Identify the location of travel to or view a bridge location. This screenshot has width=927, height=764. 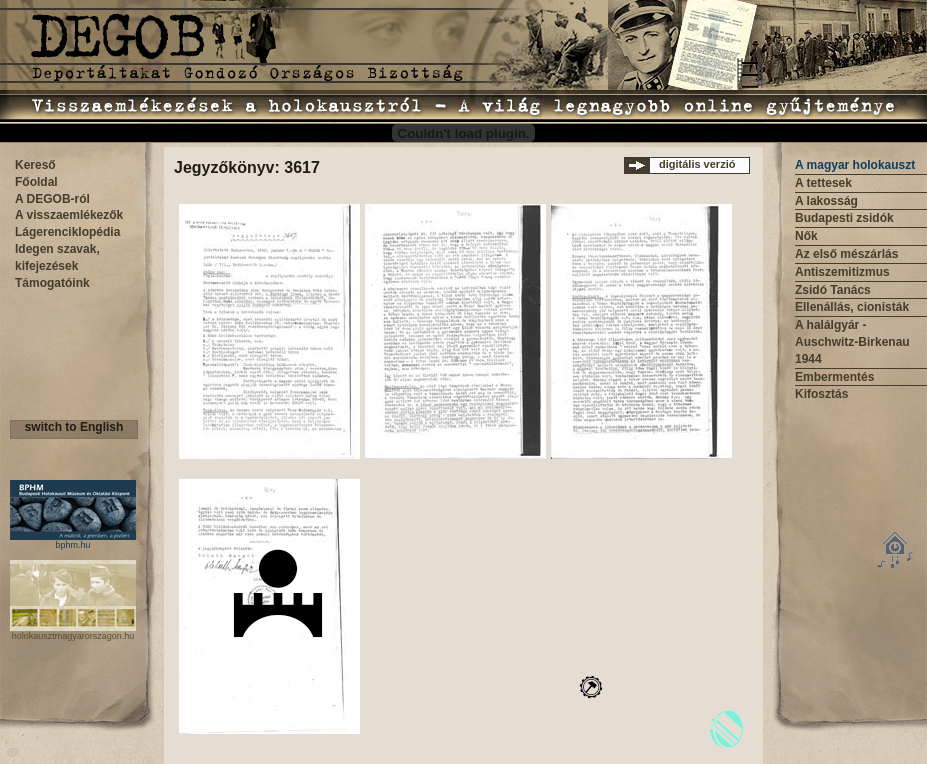
(278, 593).